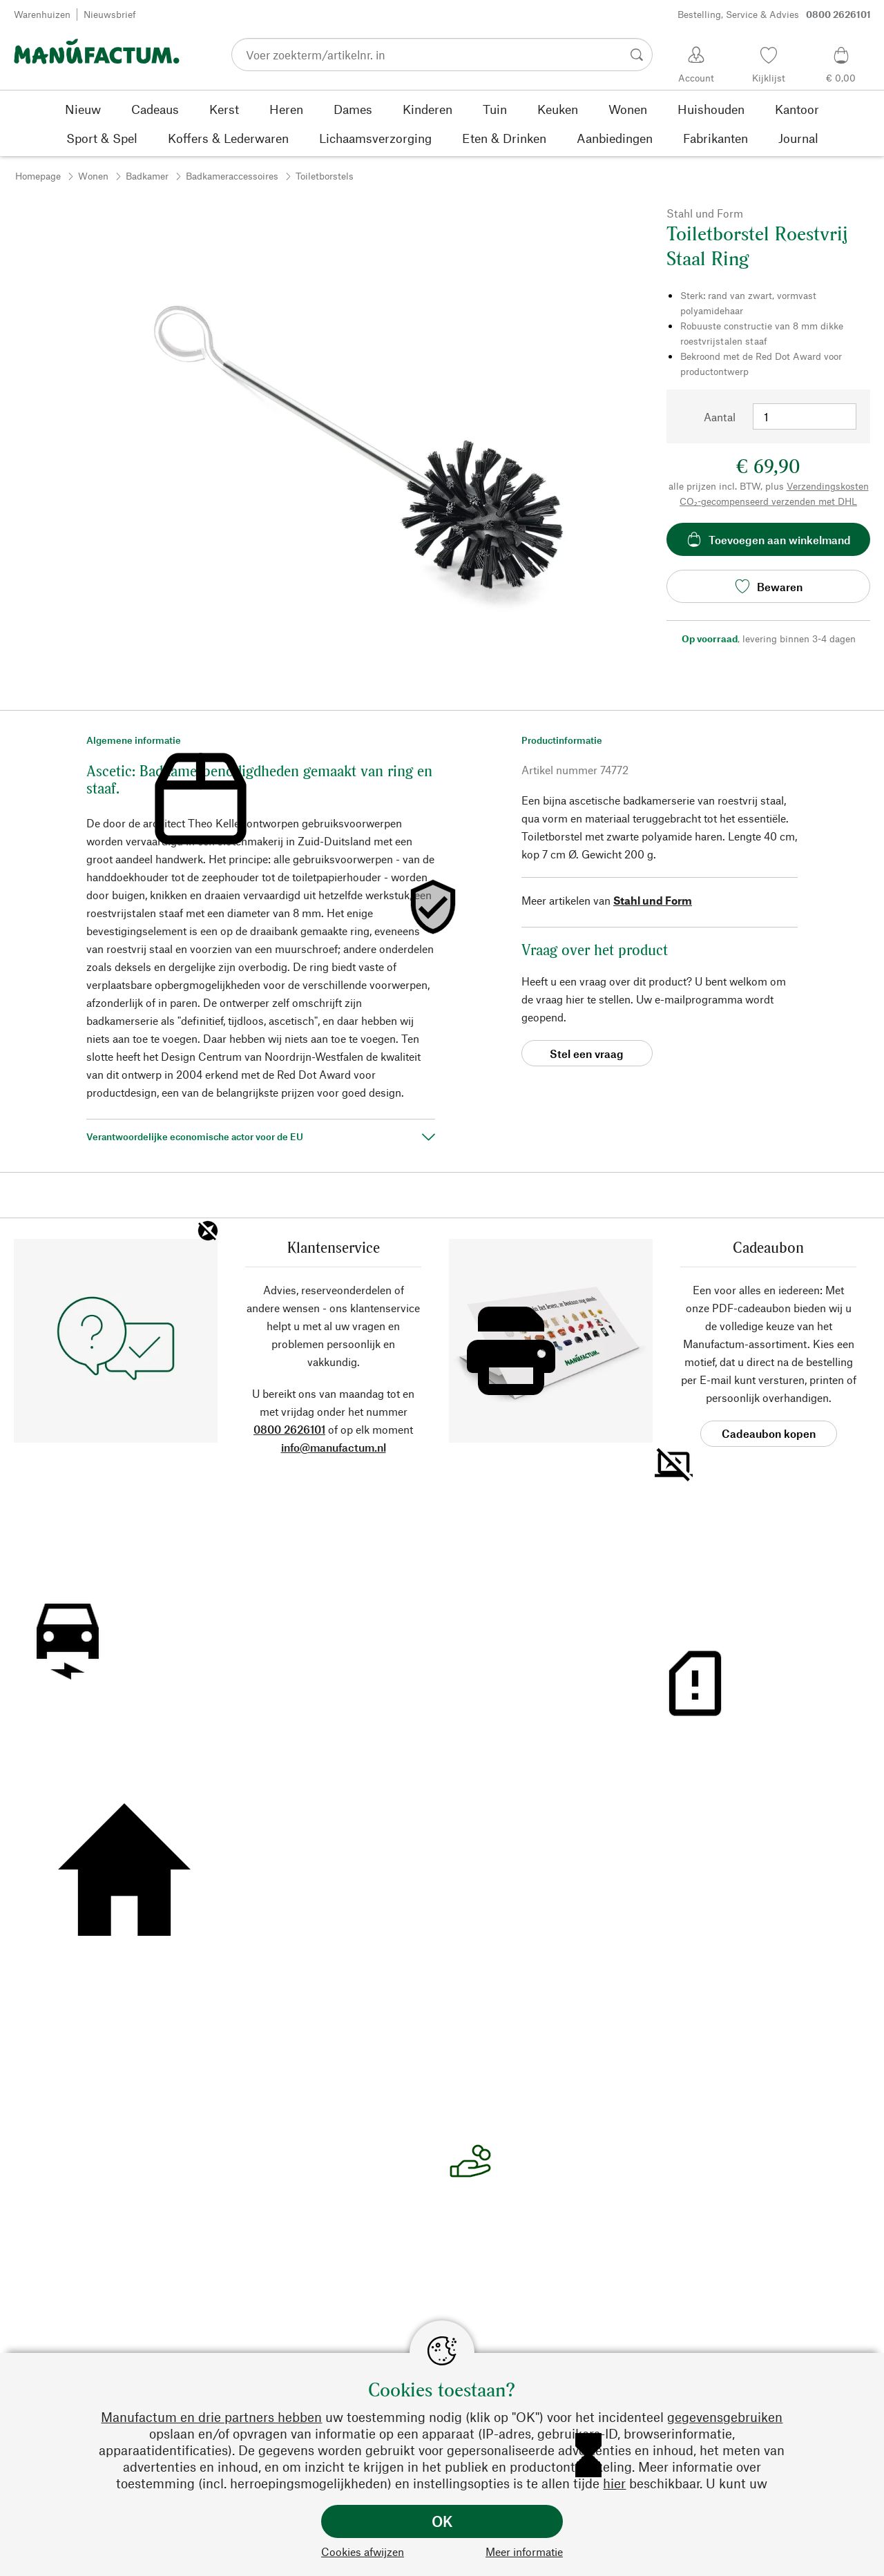 The width and height of the screenshot is (884, 2576). I want to click on sd card storage warning or error, so click(695, 1683).